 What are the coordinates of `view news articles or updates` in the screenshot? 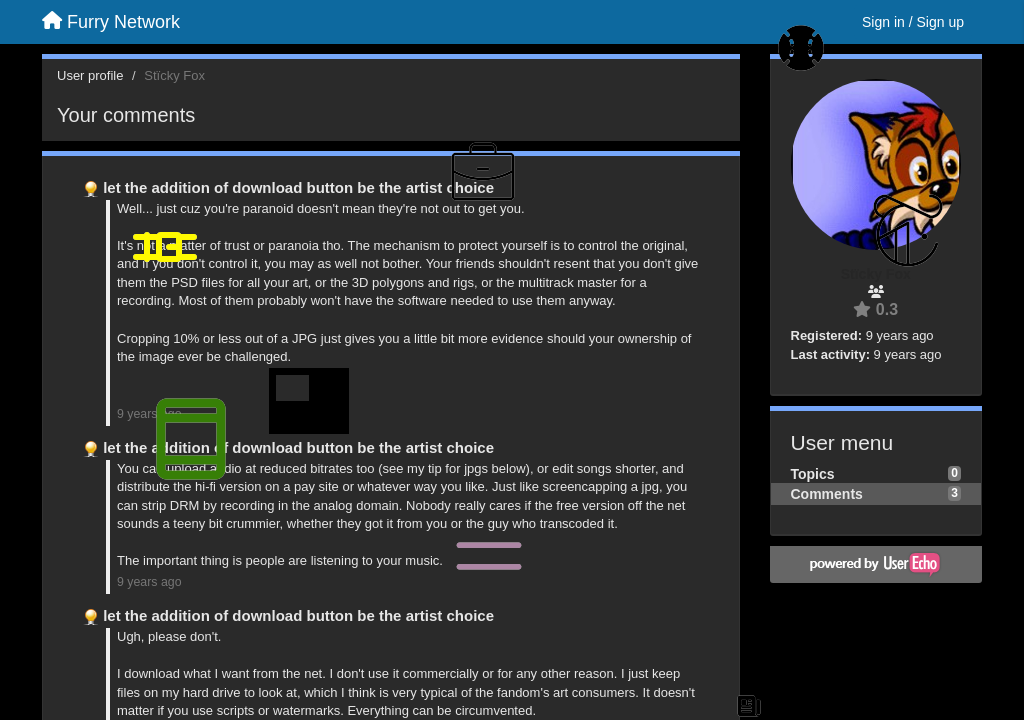 It's located at (749, 706).